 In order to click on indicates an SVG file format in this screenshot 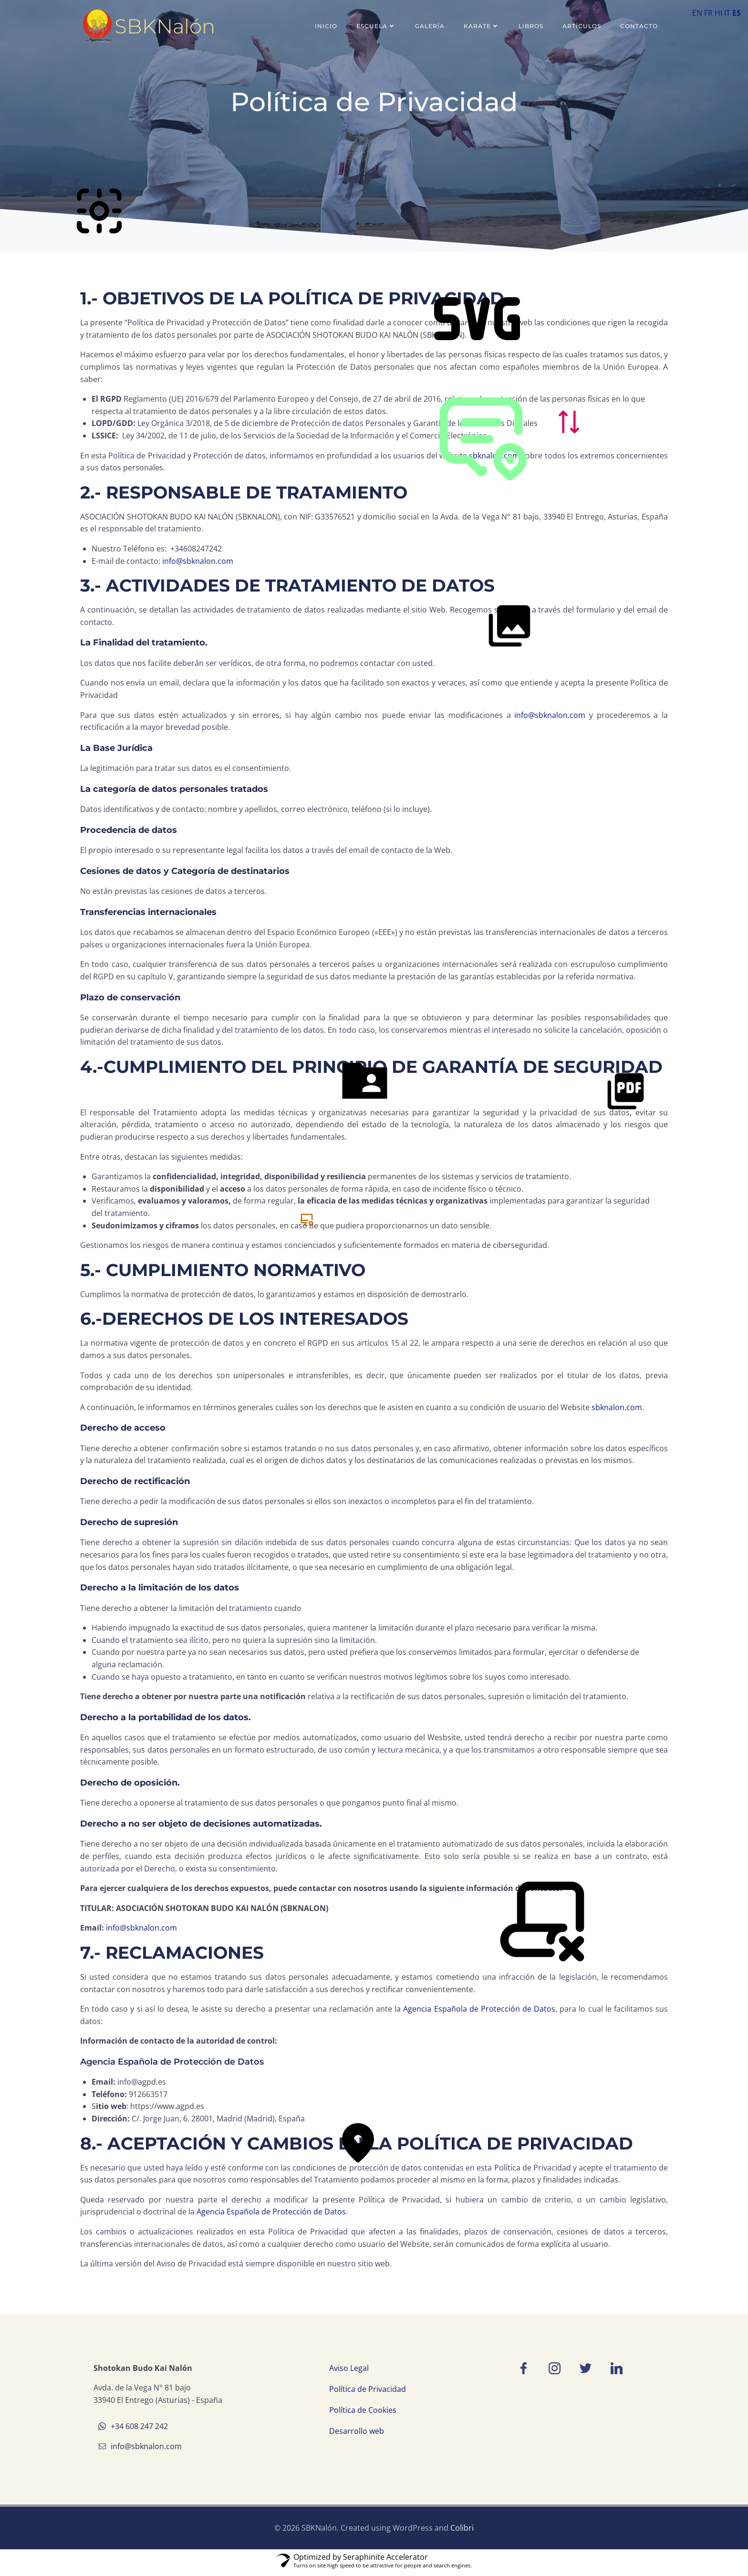, I will do `click(477, 319)`.